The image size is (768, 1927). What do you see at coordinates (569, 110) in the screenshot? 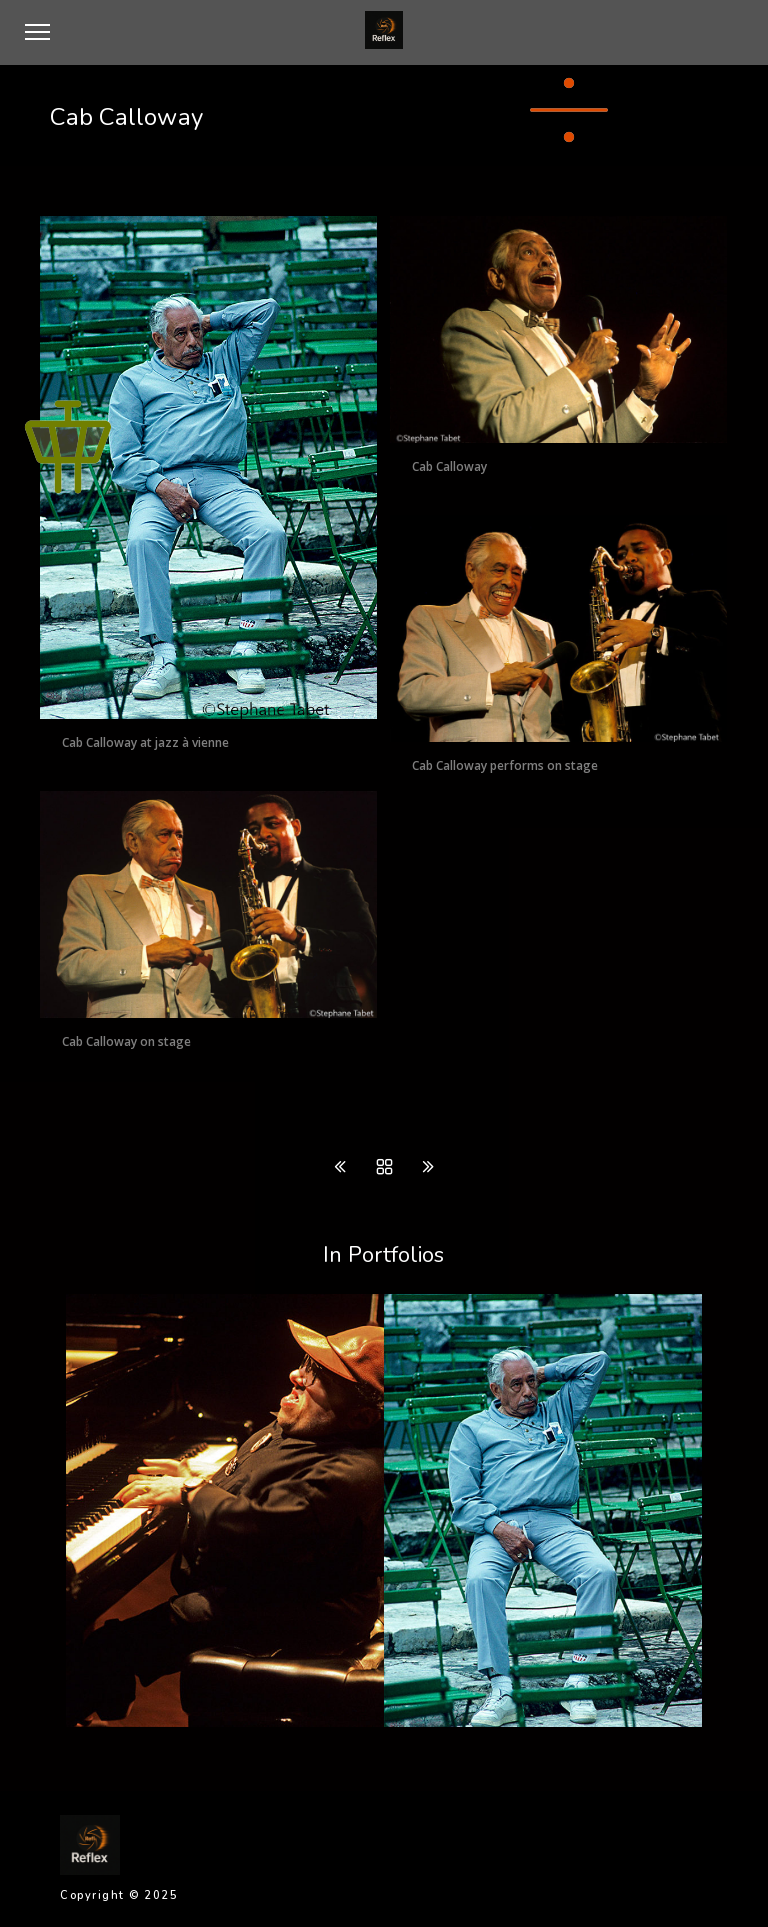
I see `perform division operation` at bounding box center [569, 110].